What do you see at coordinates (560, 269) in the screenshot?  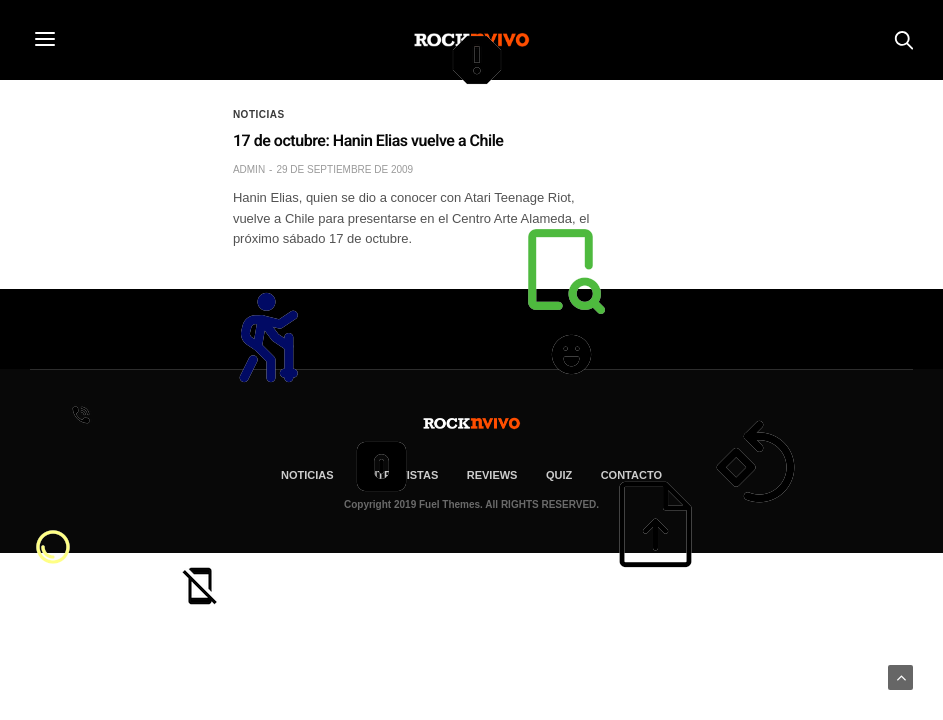 I see `search for a tablet device` at bounding box center [560, 269].